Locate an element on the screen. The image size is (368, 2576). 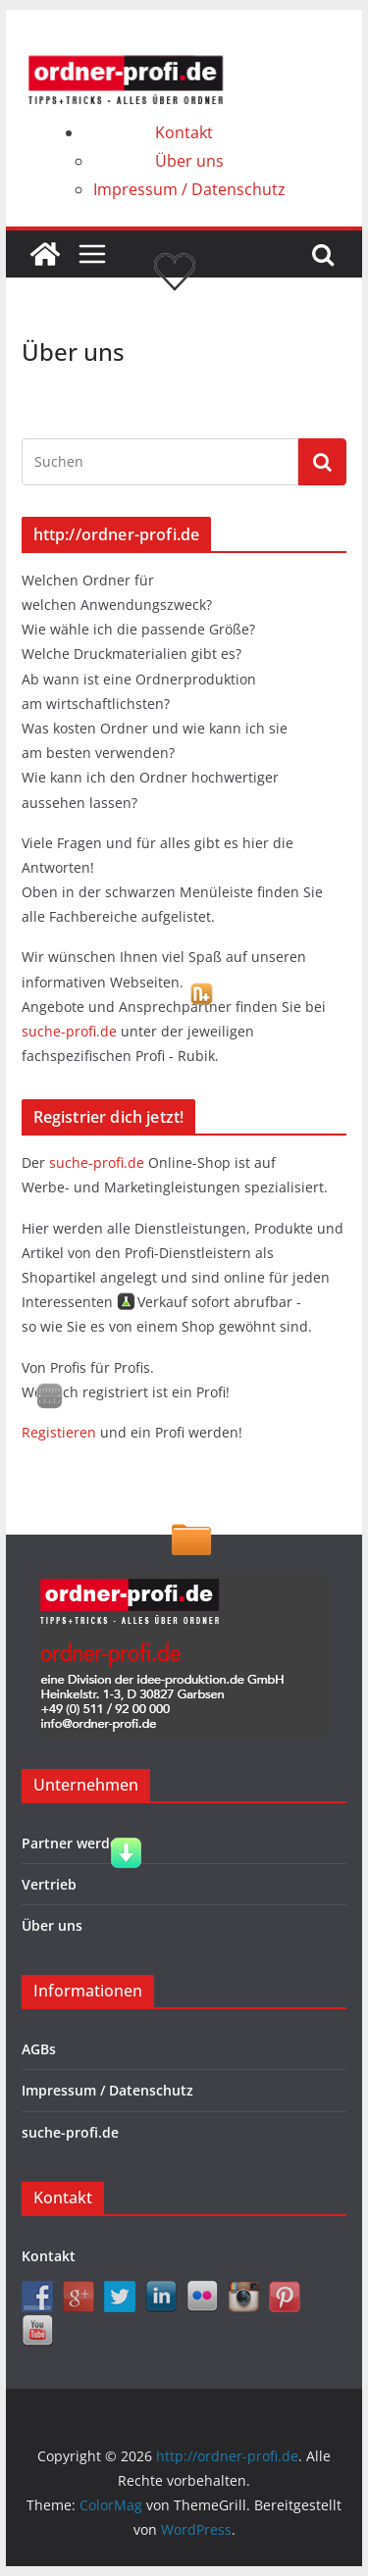
open science or chemistry-related applications is located at coordinates (126, 1301).